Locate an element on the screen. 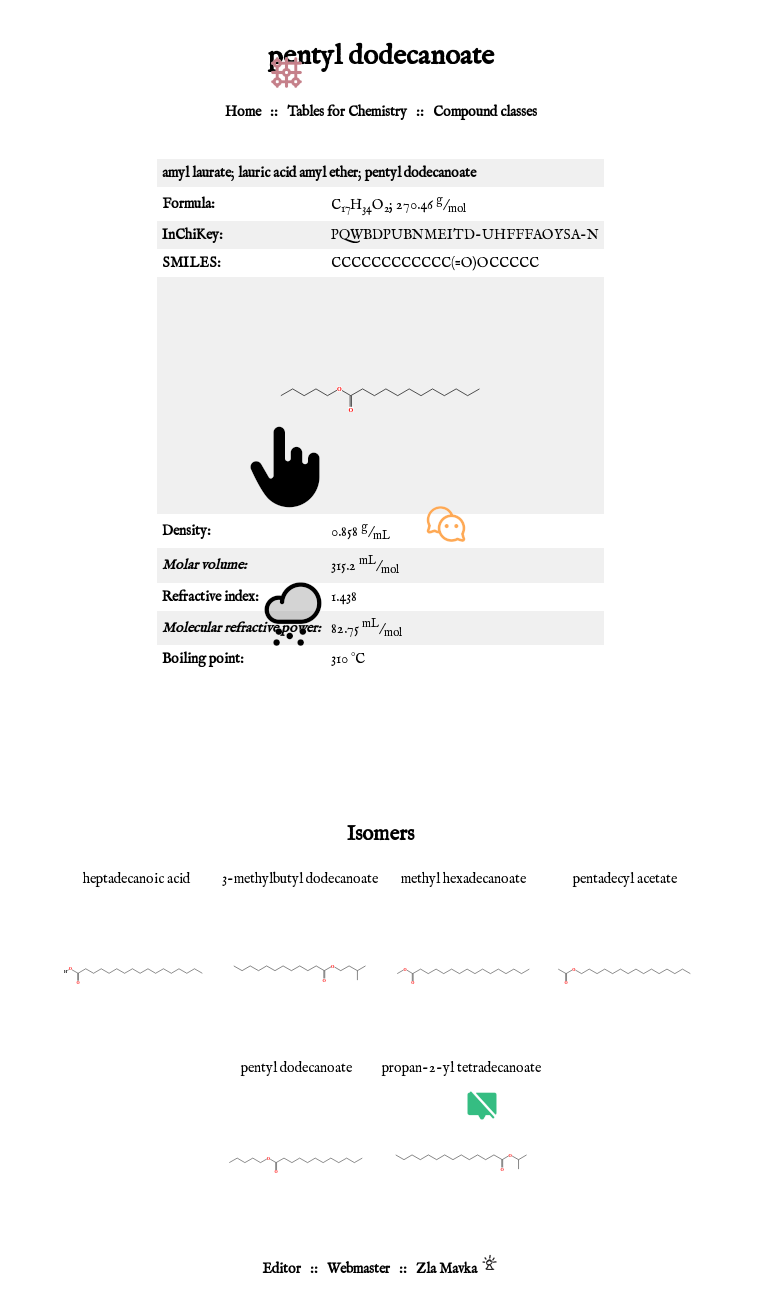 The image size is (761, 1308). open WeChat messaging app is located at coordinates (446, 524).